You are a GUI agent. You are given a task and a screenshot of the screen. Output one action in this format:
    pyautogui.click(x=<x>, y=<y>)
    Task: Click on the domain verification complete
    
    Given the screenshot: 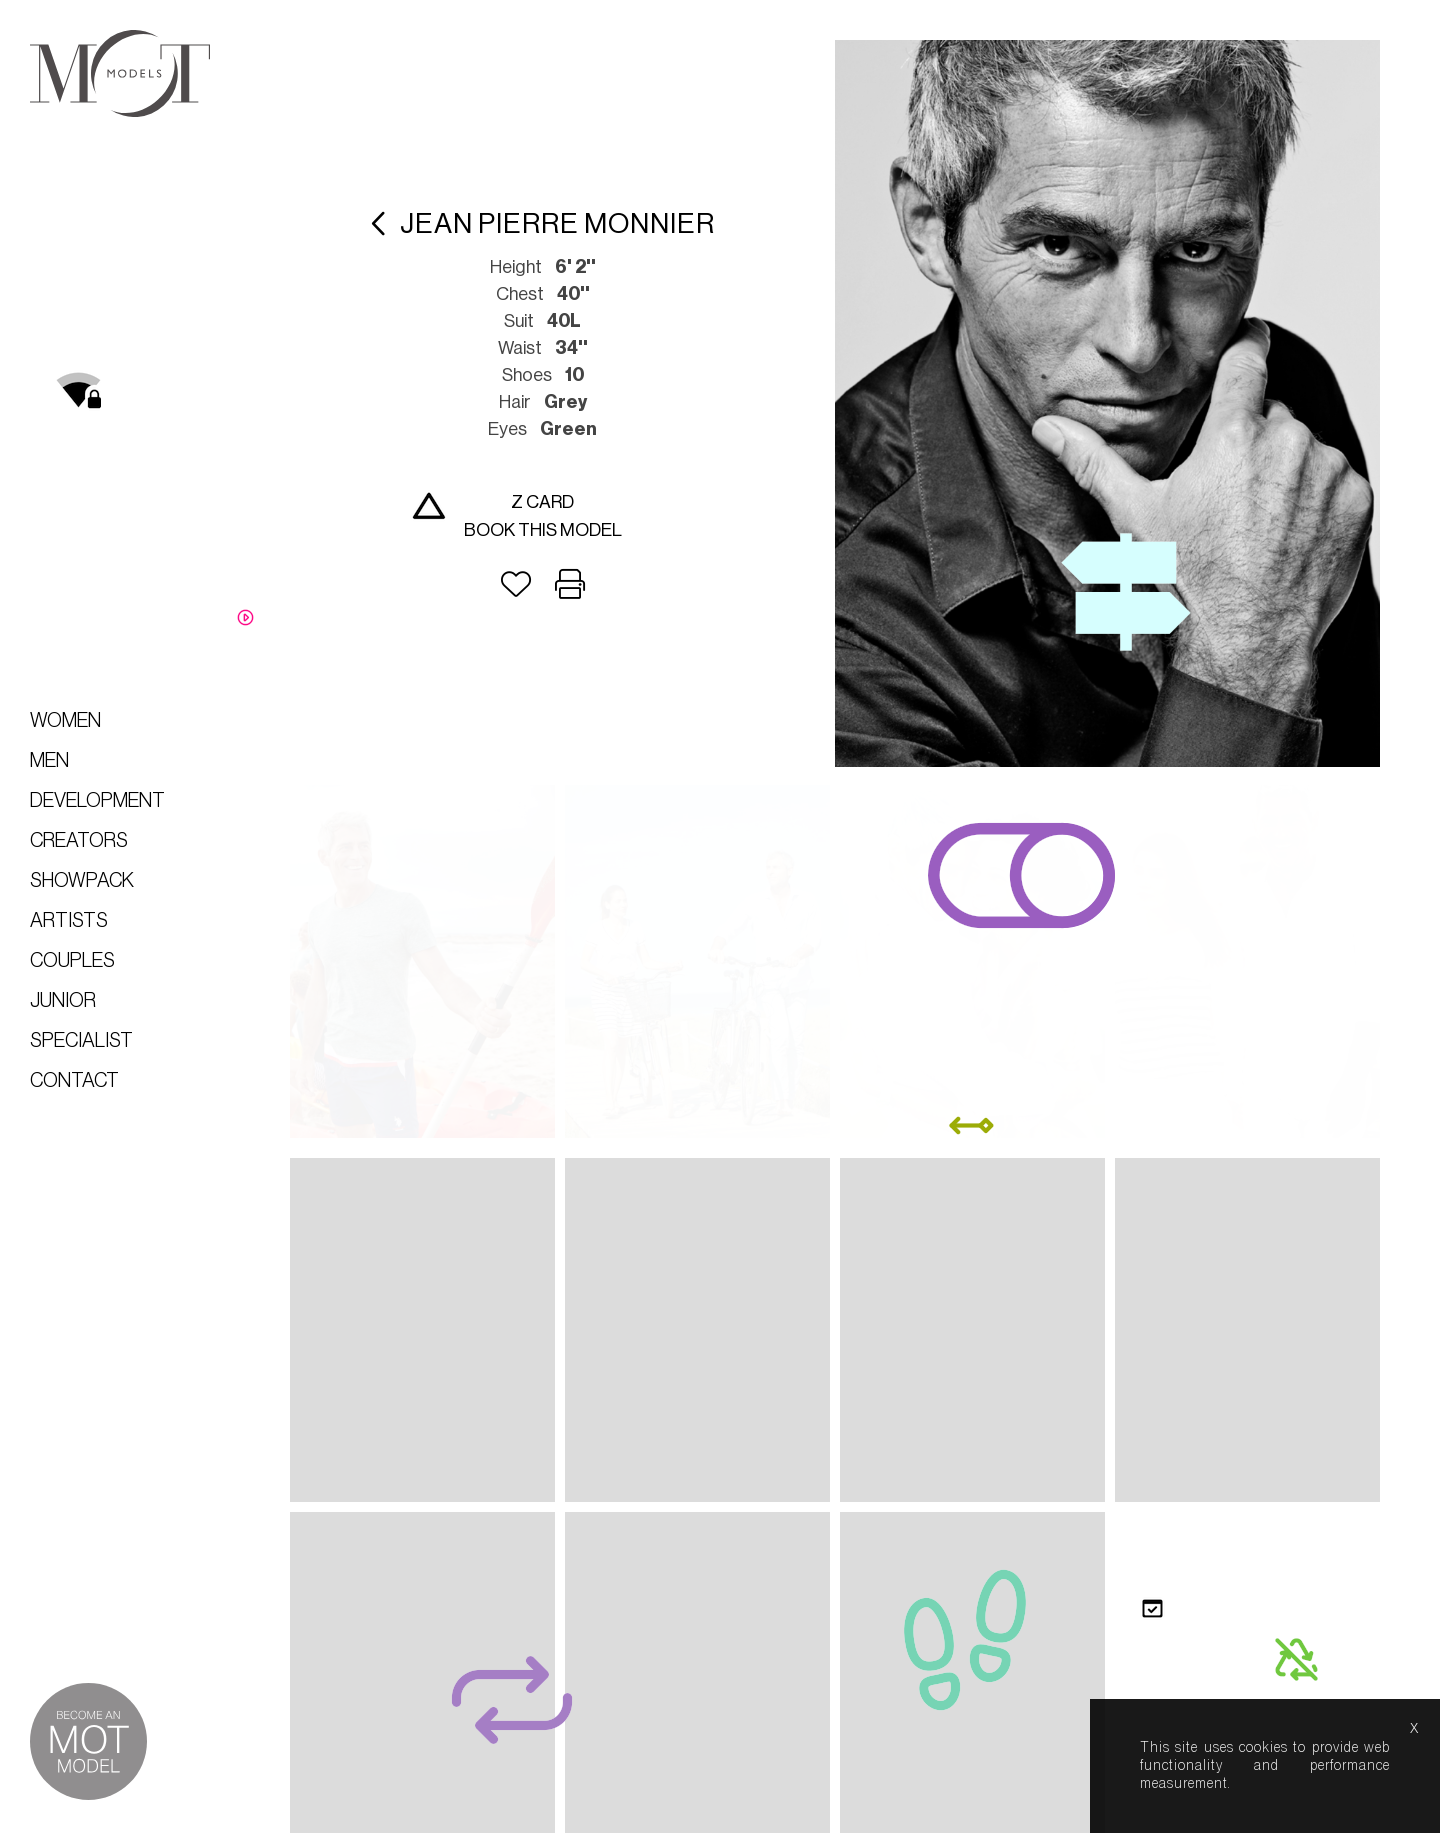 What is the action you would take?
    pyautogui.click(x=1152, y=1608)
    